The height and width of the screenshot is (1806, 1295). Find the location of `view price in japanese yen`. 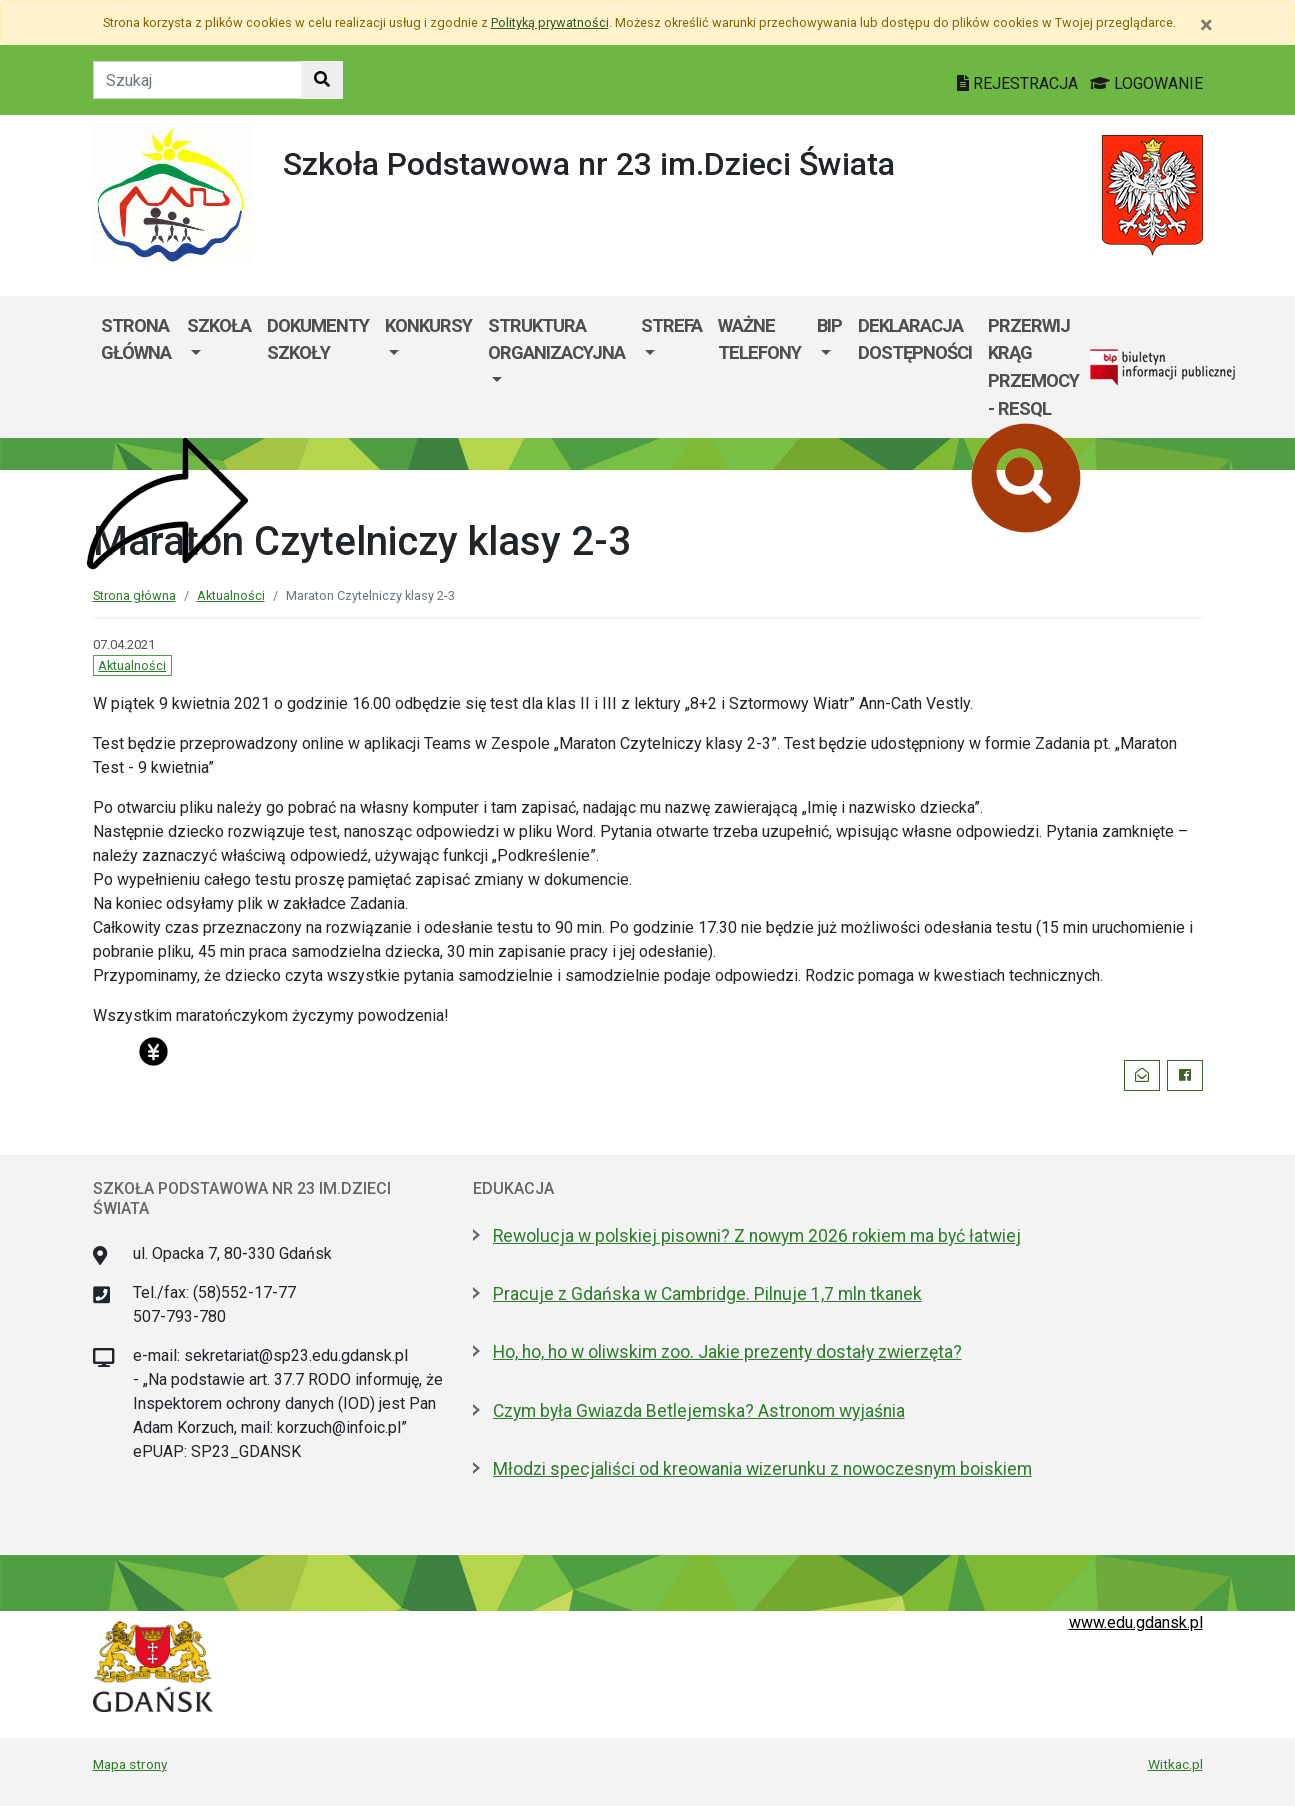

view price in japanese yen is located at coordinates (153, 1051).